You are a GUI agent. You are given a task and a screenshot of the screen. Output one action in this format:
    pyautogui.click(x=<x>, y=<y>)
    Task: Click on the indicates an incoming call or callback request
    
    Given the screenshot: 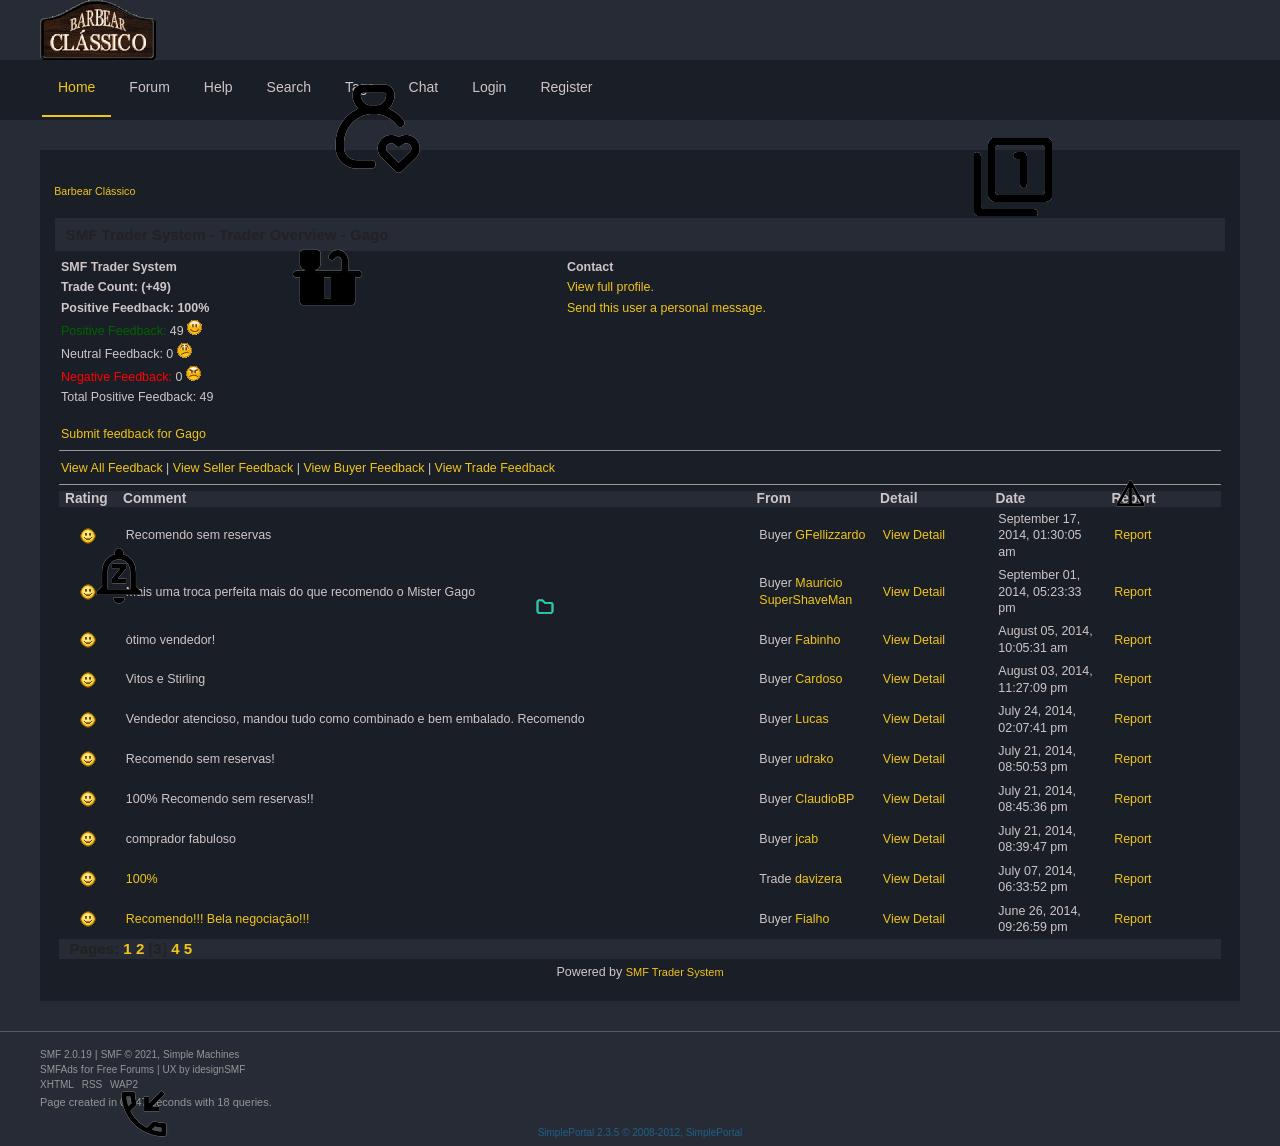 What is the action you would take?
    pyautogui.click(x=144, y=1114)
    